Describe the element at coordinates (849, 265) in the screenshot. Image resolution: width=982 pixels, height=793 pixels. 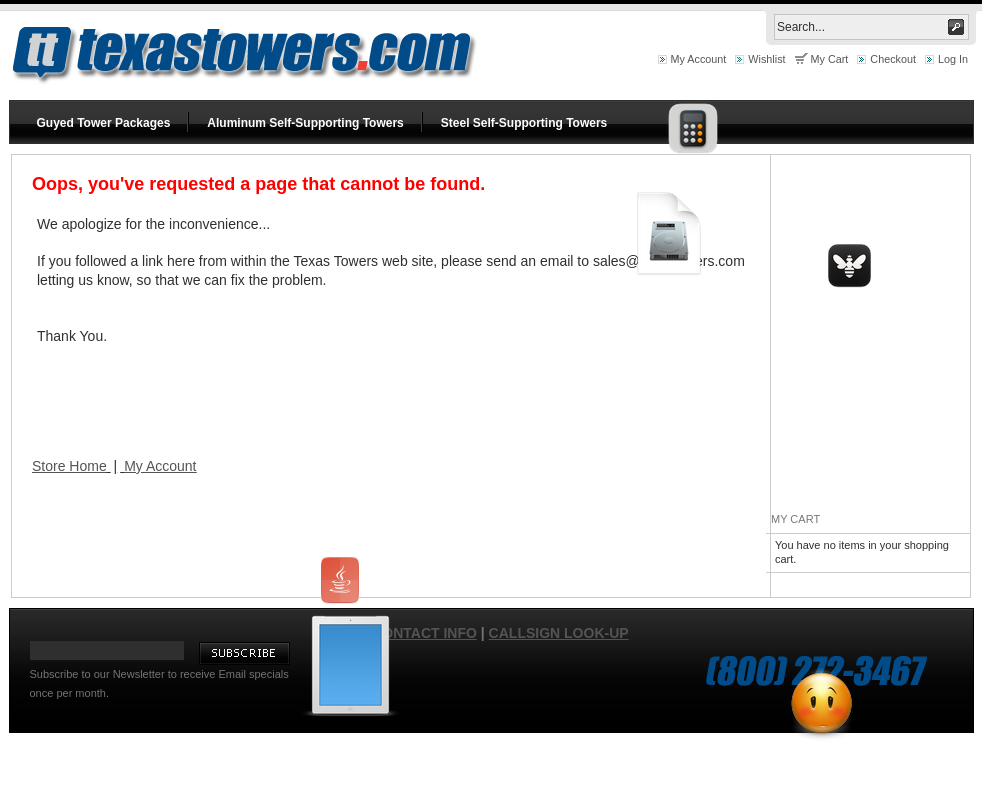
I see `open Kandji Self Service app for device management` at that location.